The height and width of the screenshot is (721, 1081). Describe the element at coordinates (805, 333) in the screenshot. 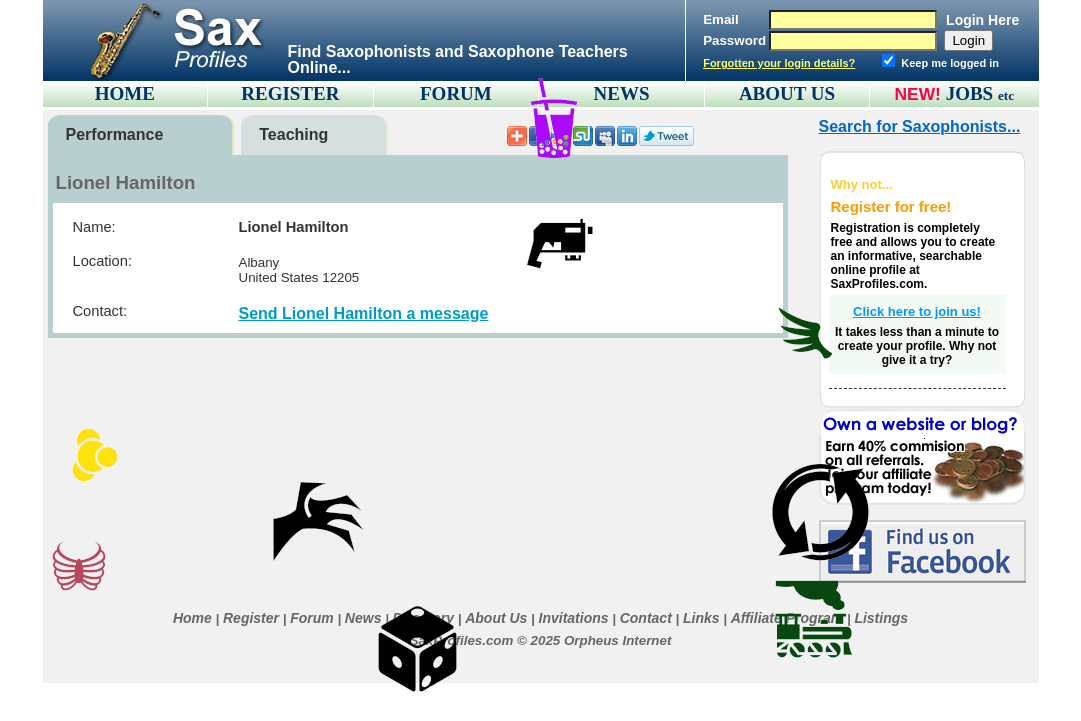

I see `indicates flight or aerial ability in gameplay` at that location.